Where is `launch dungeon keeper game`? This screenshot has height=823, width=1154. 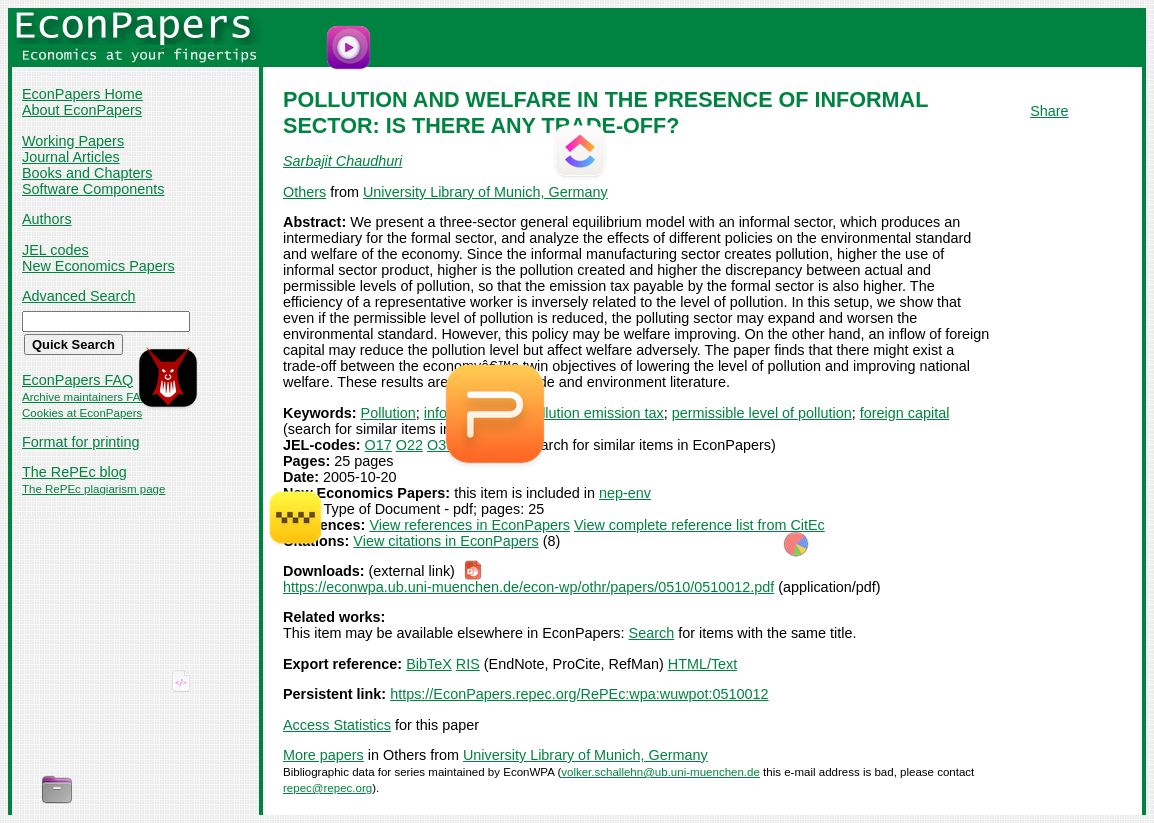
launch dungeon keeper game is located at coordinates (168, 378).